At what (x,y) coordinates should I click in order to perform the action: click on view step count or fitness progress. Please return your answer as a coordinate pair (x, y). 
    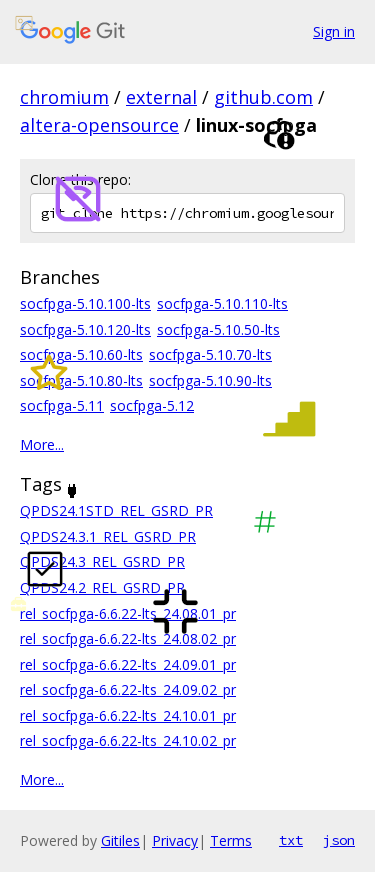
    Looking at the image, I should click on (291, 419).